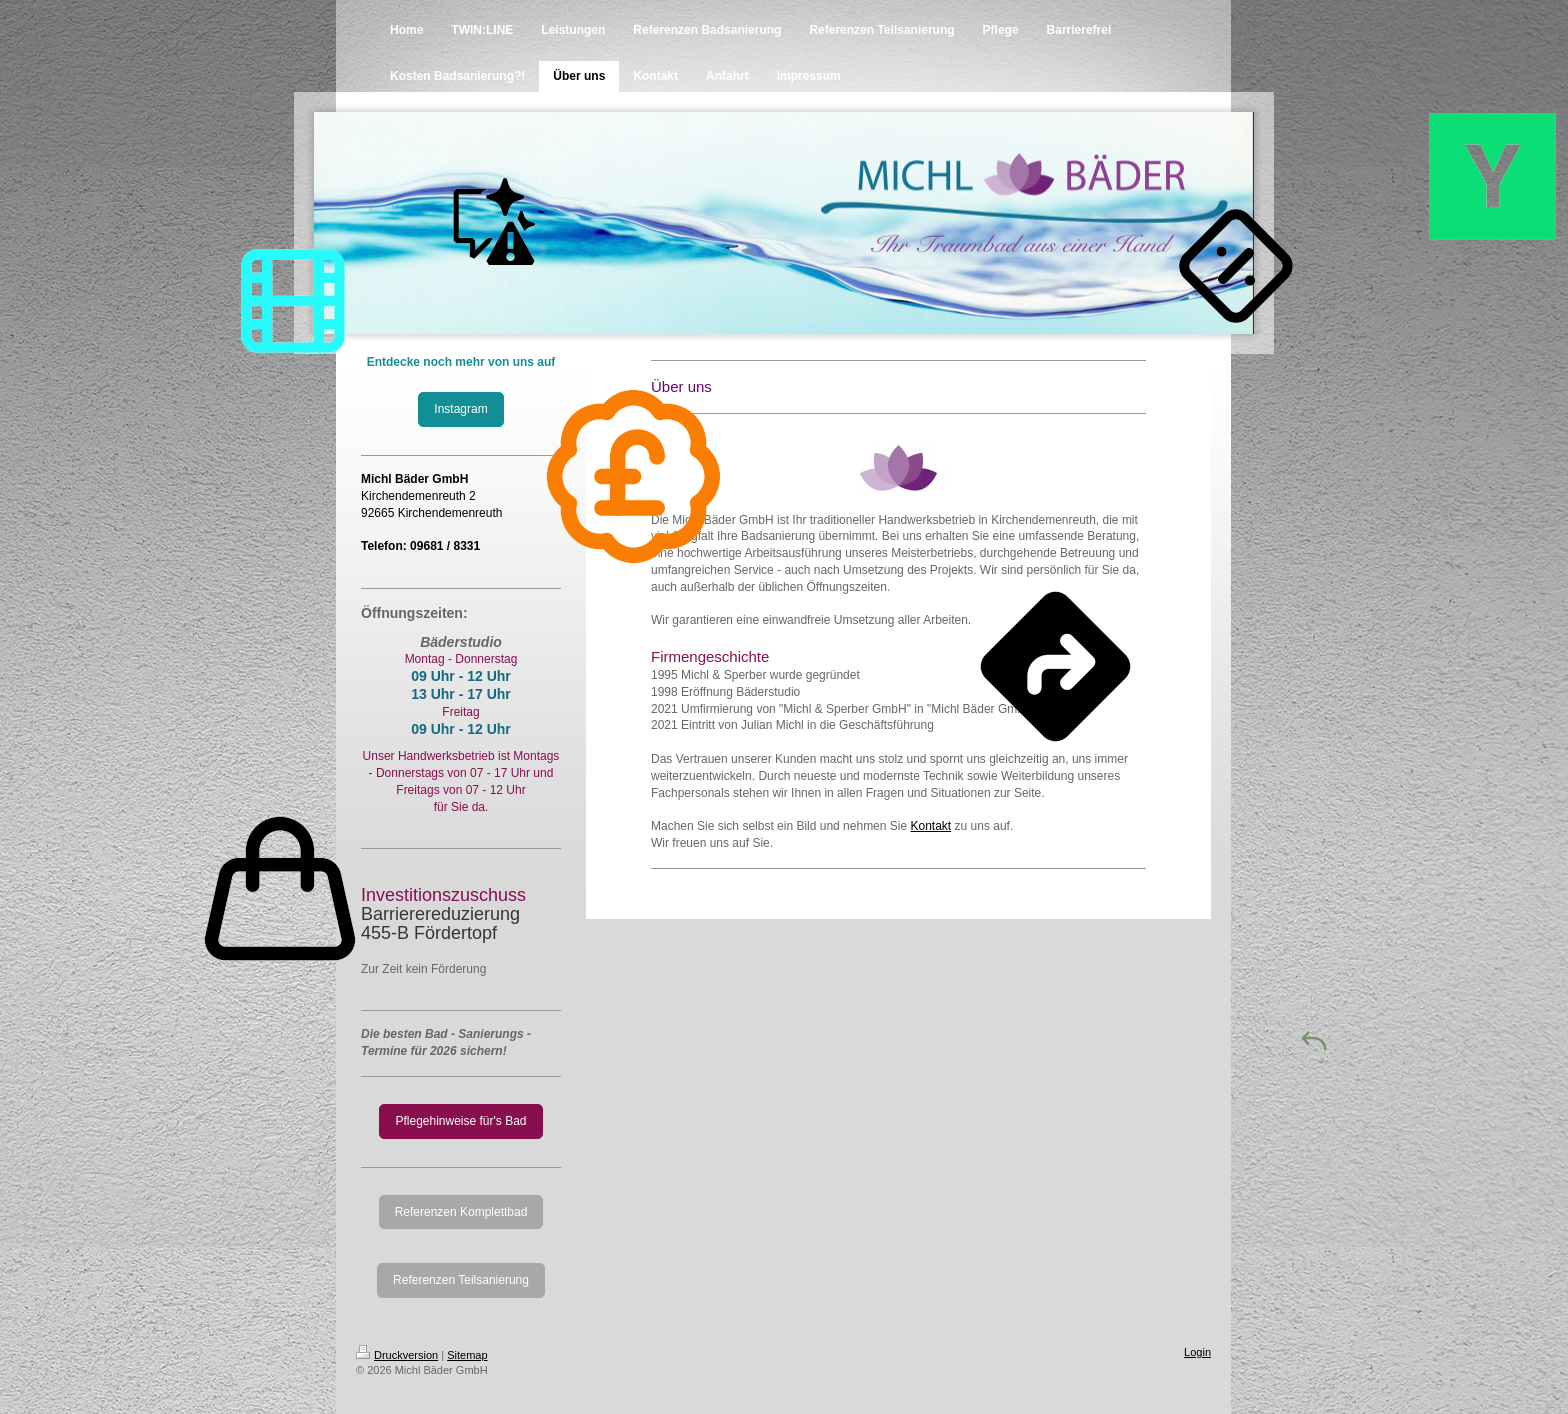 Image resolution: width=1568 pixels, height=1414 pixels. I want to click on reply to a message, so click(1314, 1041).